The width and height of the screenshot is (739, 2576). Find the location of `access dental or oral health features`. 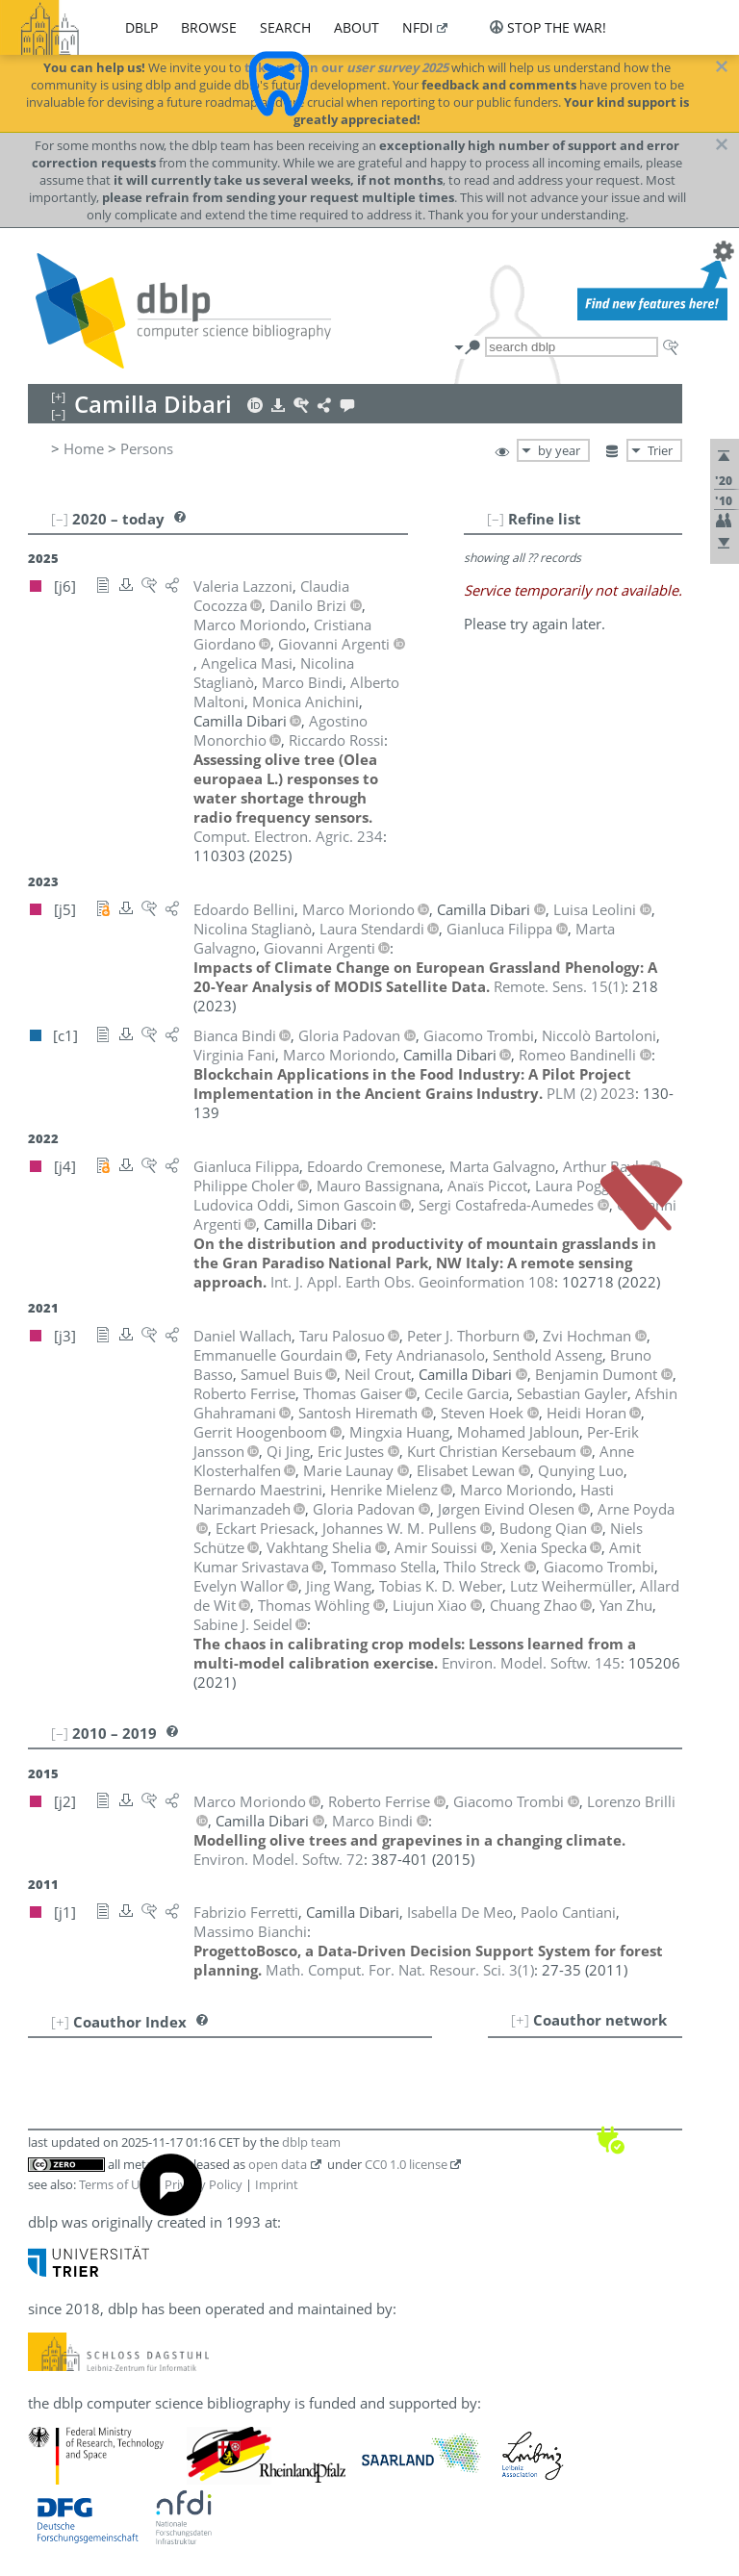

access dental or oral health features is located at coordinates (279, 84).